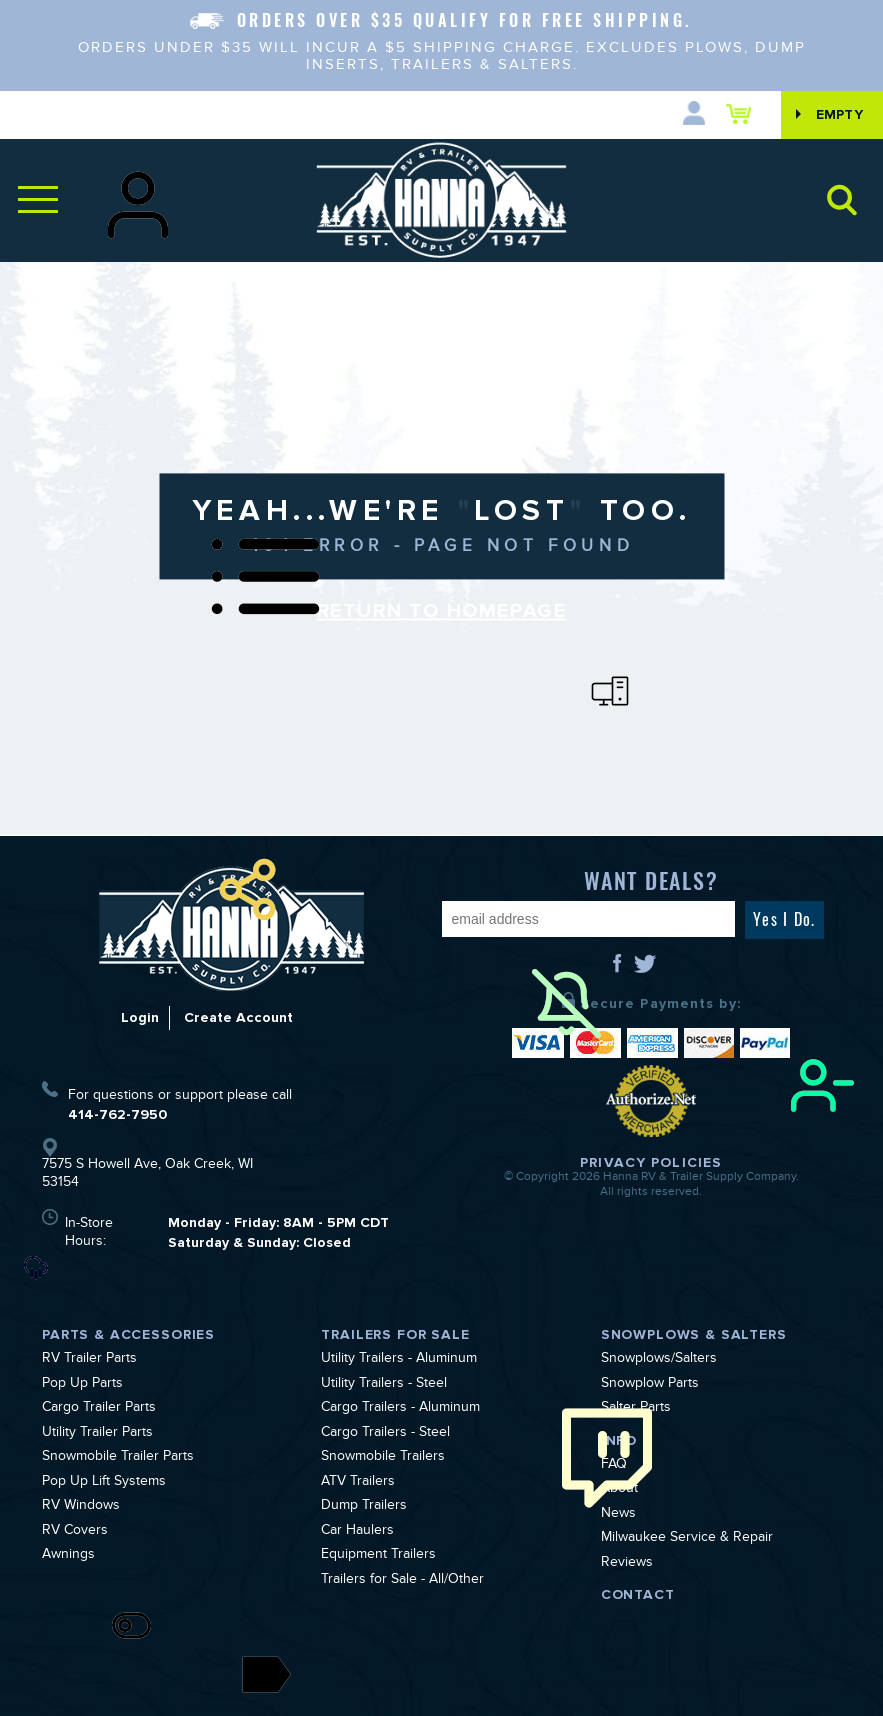  Describe the element at coordinates (610, 691) in the screenshot. I see `access desktop or PC settings` at that location.